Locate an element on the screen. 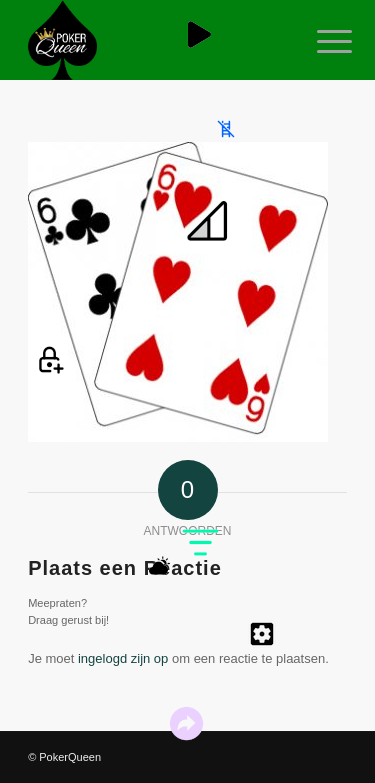  play media or video content is located at coordinates (199, 34).